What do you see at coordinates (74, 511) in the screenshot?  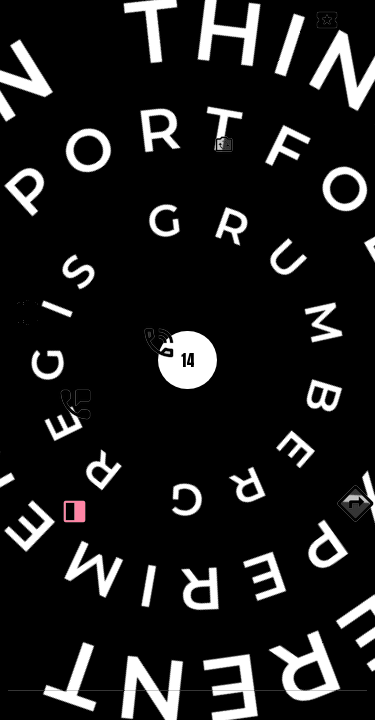 I see `toggle between split-screen view` at bounding box center [74, 511].